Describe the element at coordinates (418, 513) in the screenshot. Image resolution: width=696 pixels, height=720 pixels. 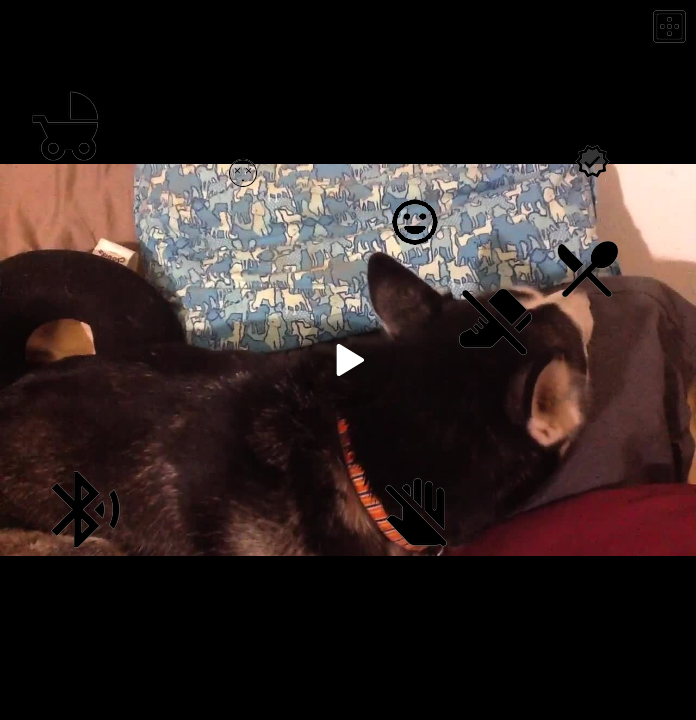
I see `do not touch - touchscreen disabled` at that location.